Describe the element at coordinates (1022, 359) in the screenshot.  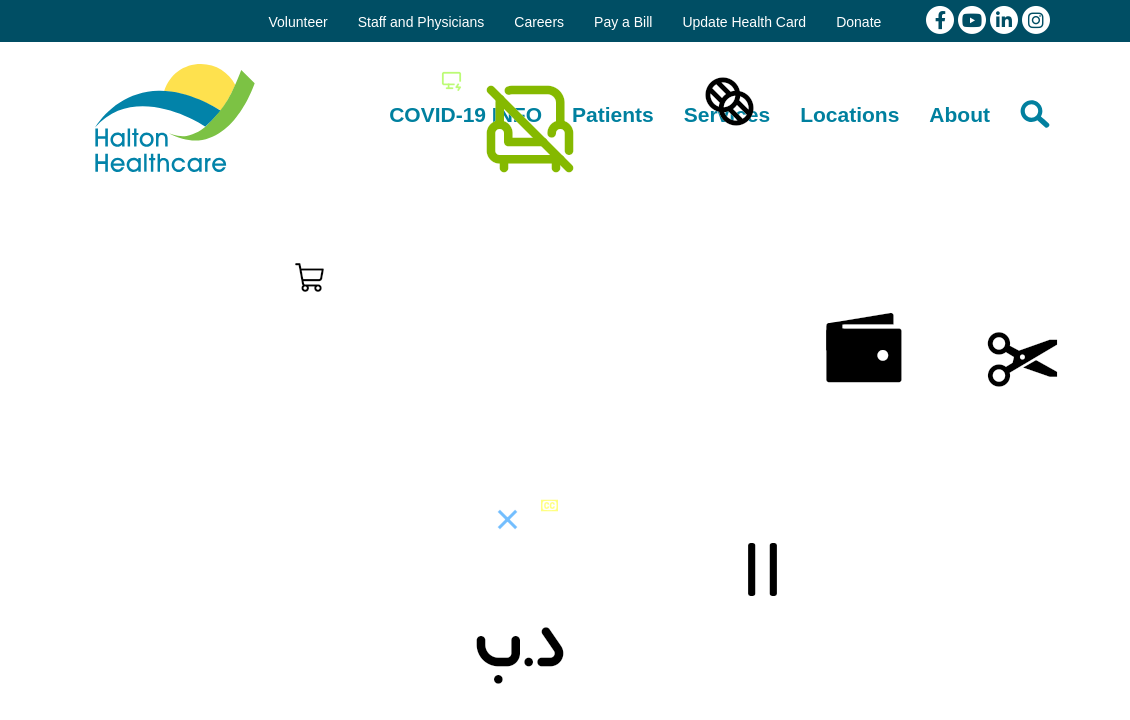
I see `cut selected text or content` at that location.